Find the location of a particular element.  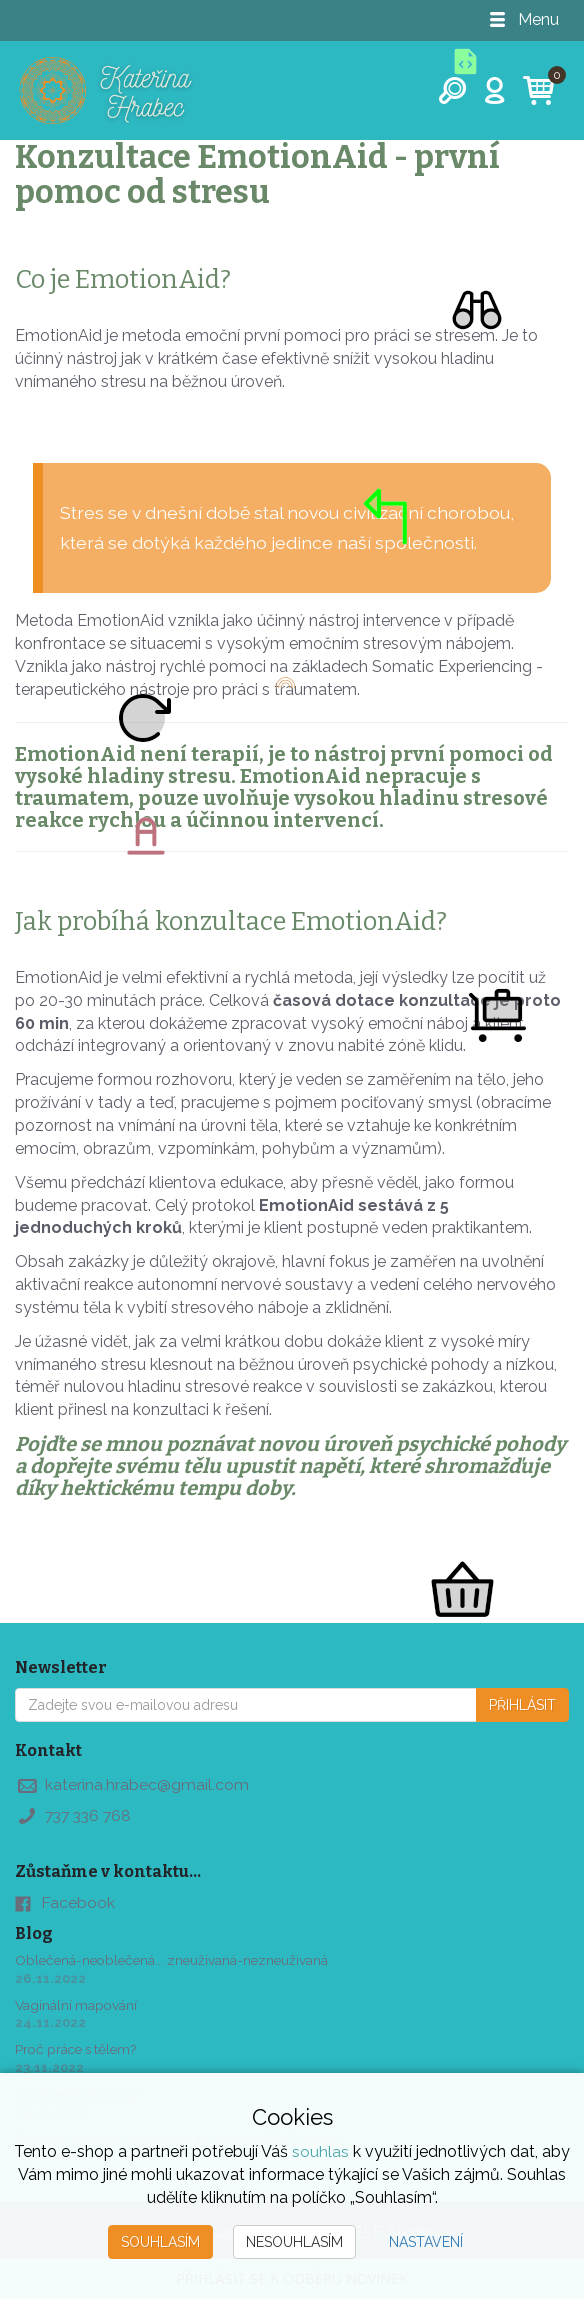

refresh or reload content is located at coordinates (143, 718).